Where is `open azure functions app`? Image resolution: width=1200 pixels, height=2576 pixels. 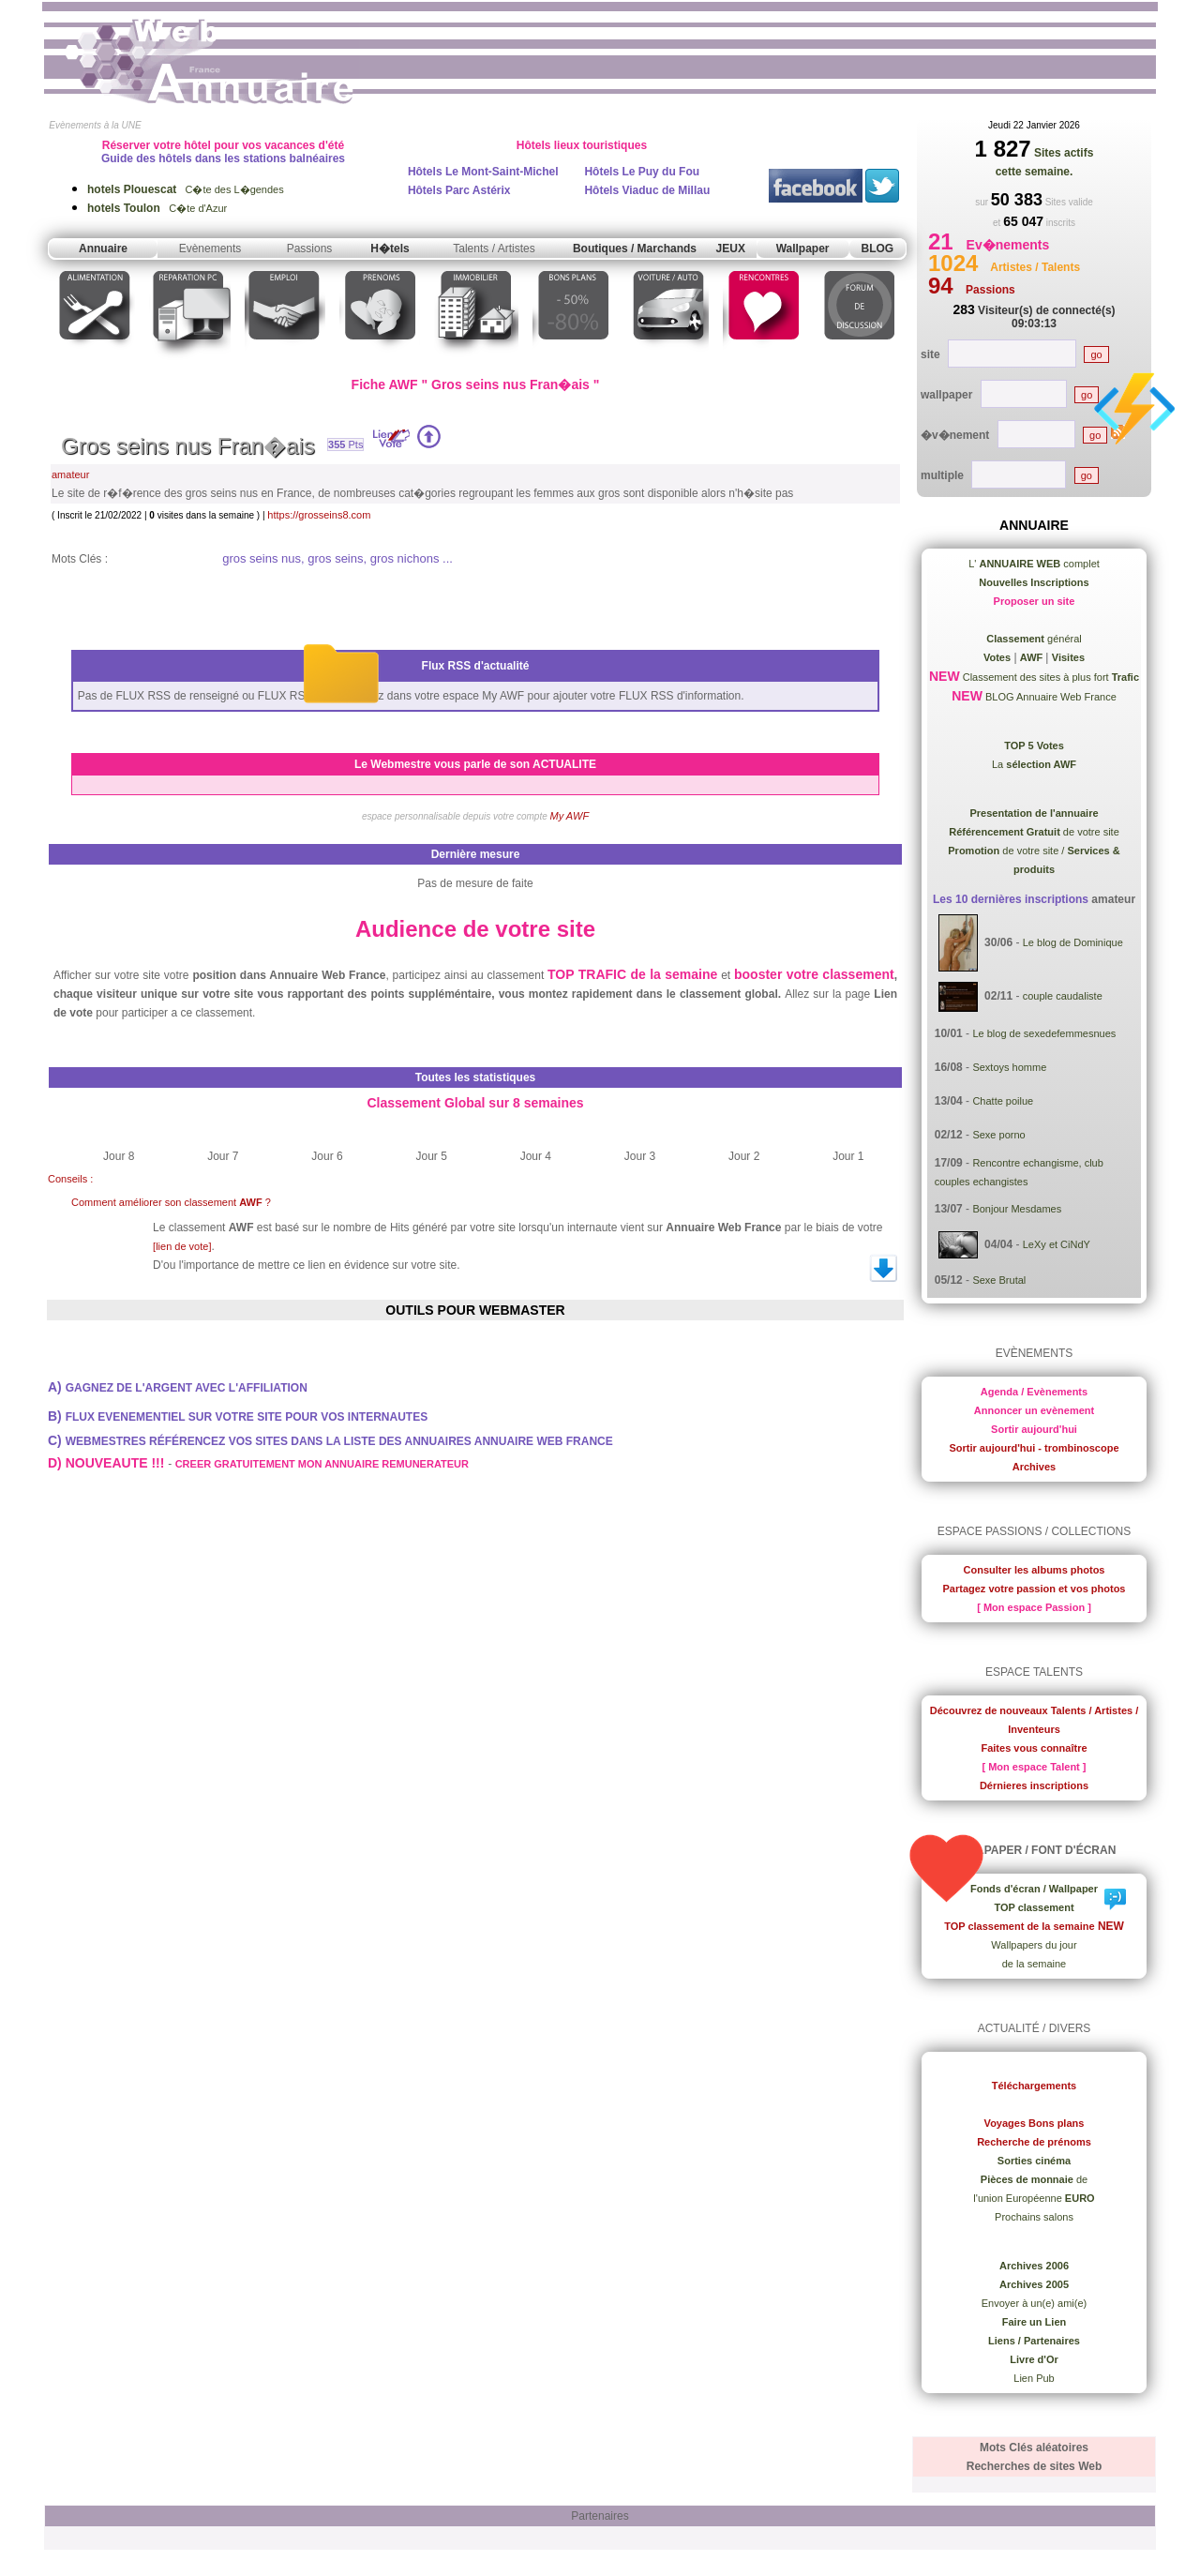 open azure functions app is located at coordinates (1134, 409).